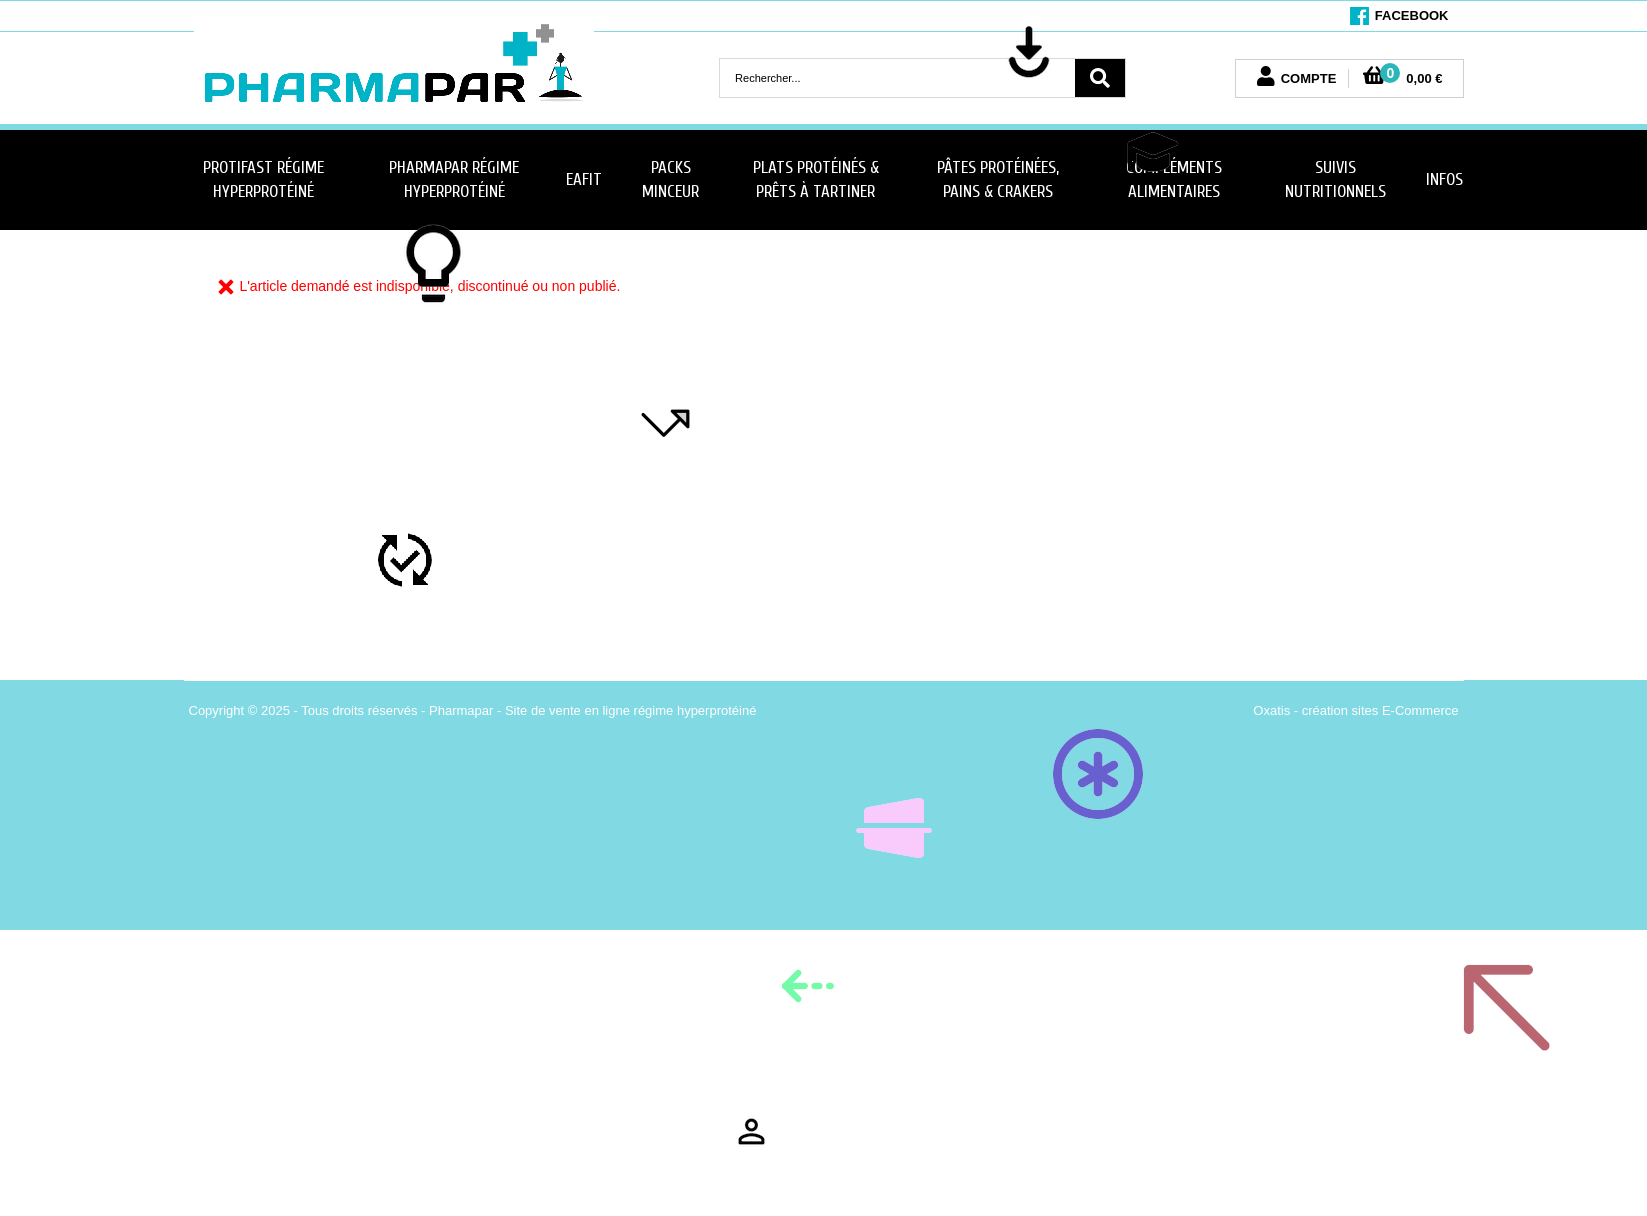 This screenshot has width=1647, height=1216. What do you see at coordinates (433, 263) in the screenshot?
I see `access tips or suggestions` at bounding box center [433, 263].